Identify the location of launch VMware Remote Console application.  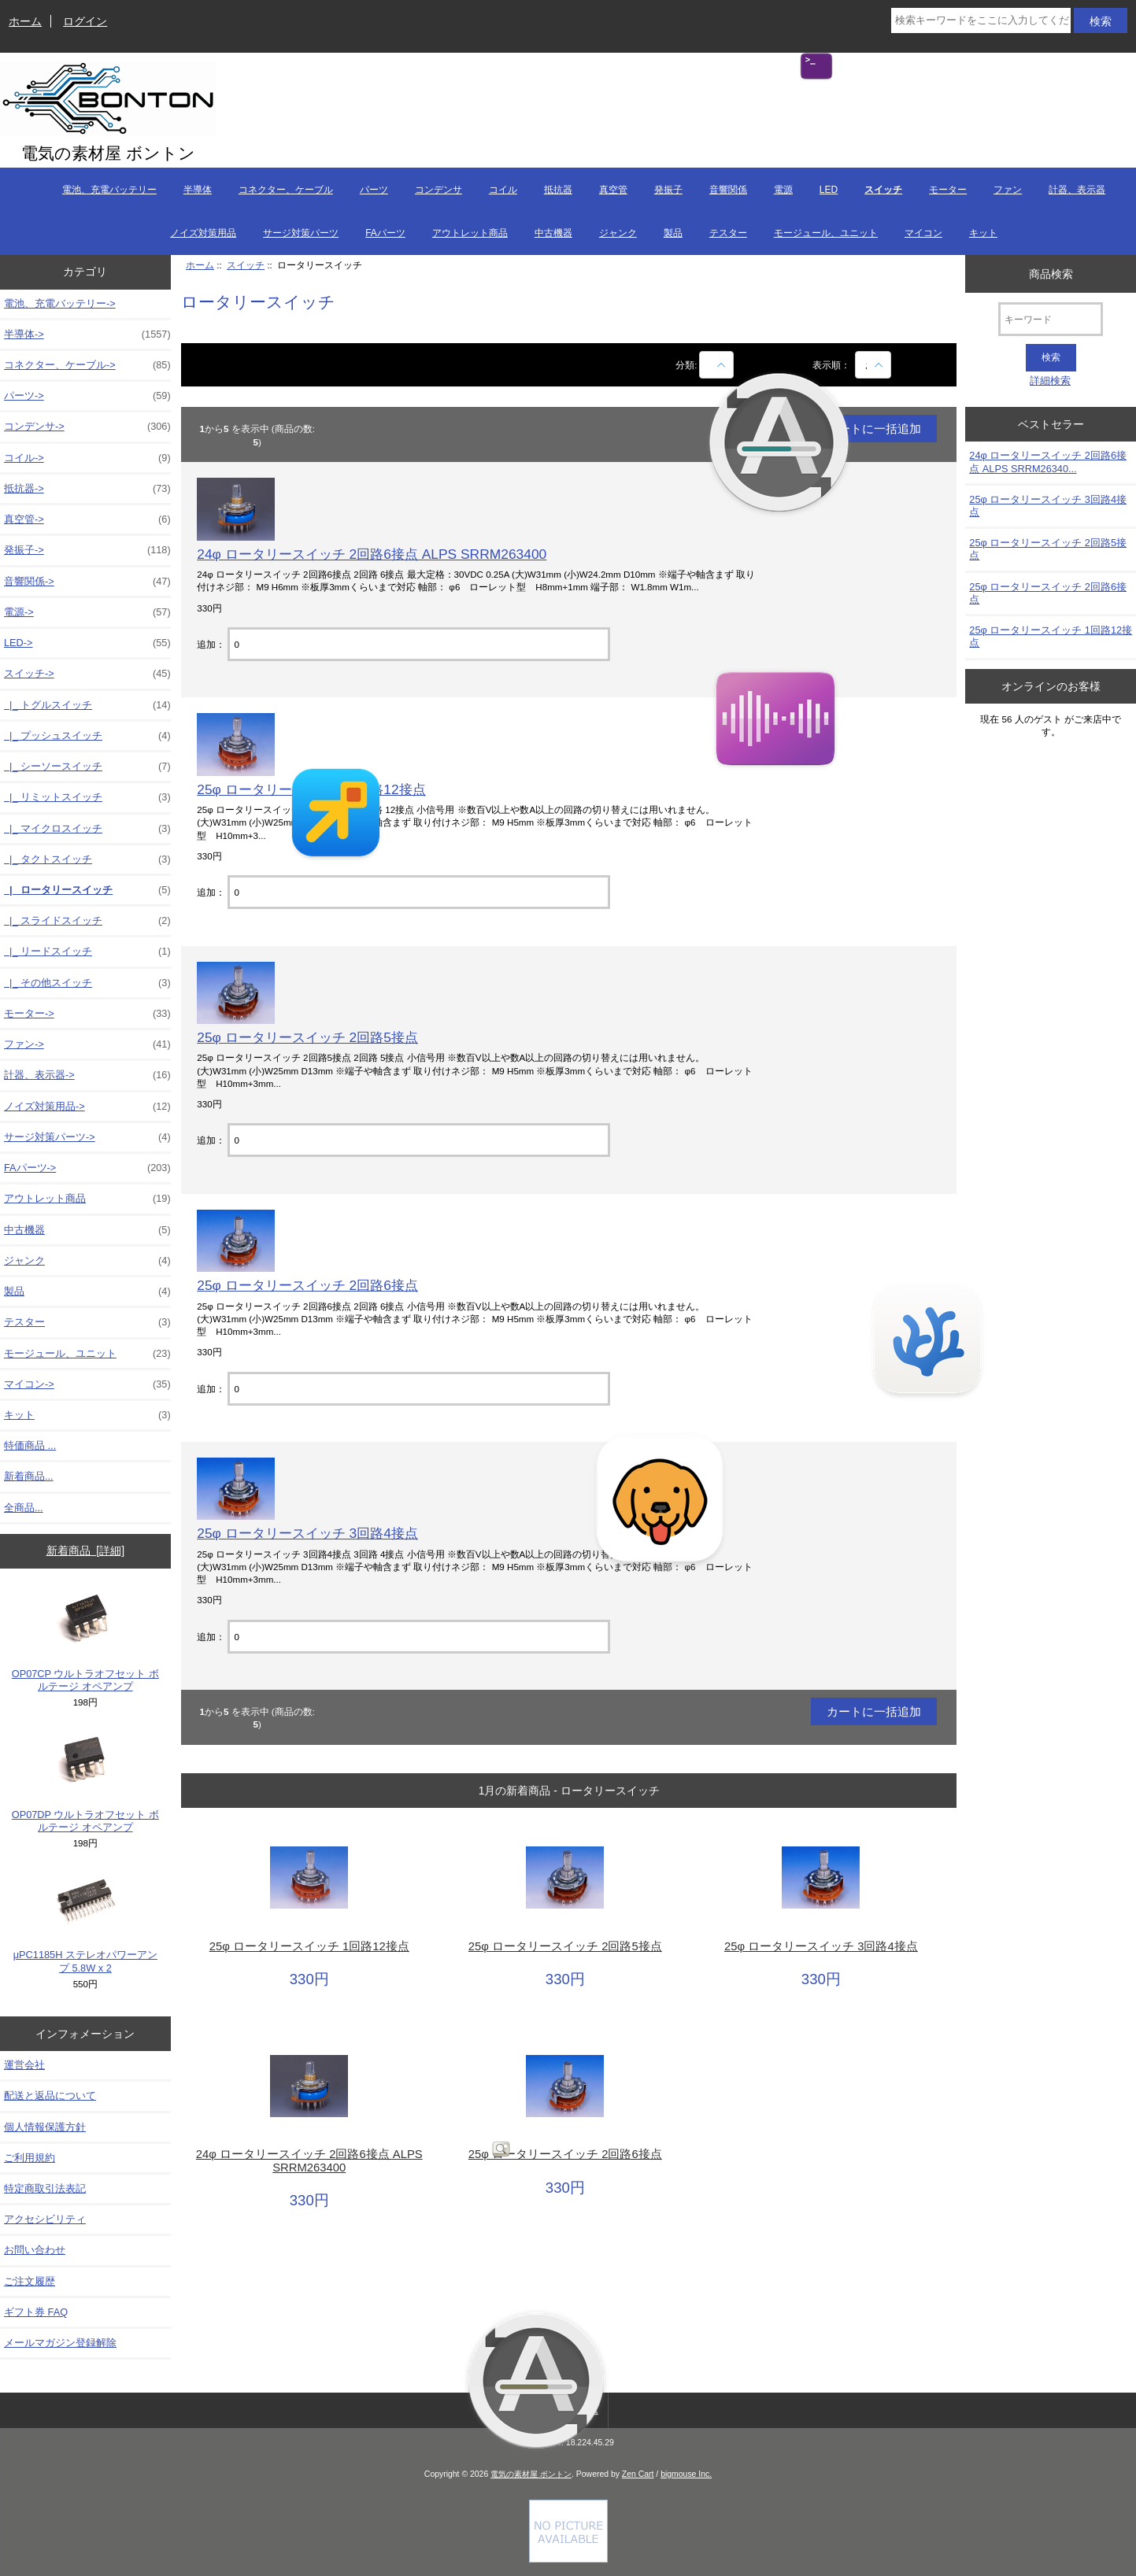
(335, 812).